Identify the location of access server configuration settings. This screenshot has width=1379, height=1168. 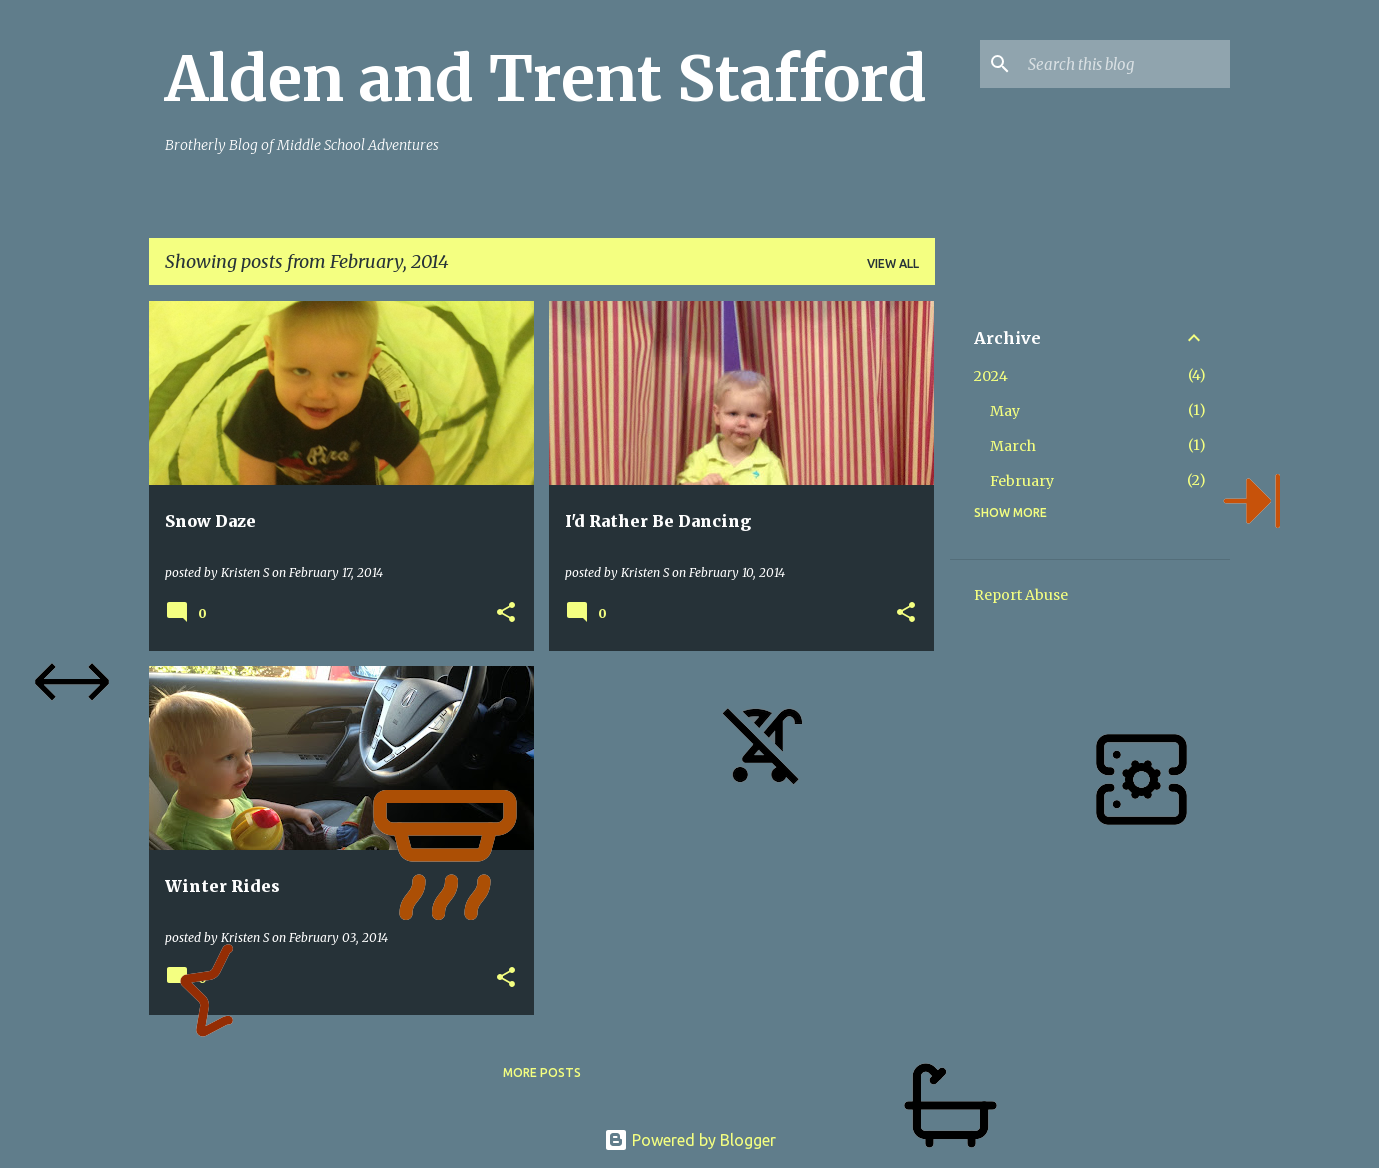
(1141, 779).